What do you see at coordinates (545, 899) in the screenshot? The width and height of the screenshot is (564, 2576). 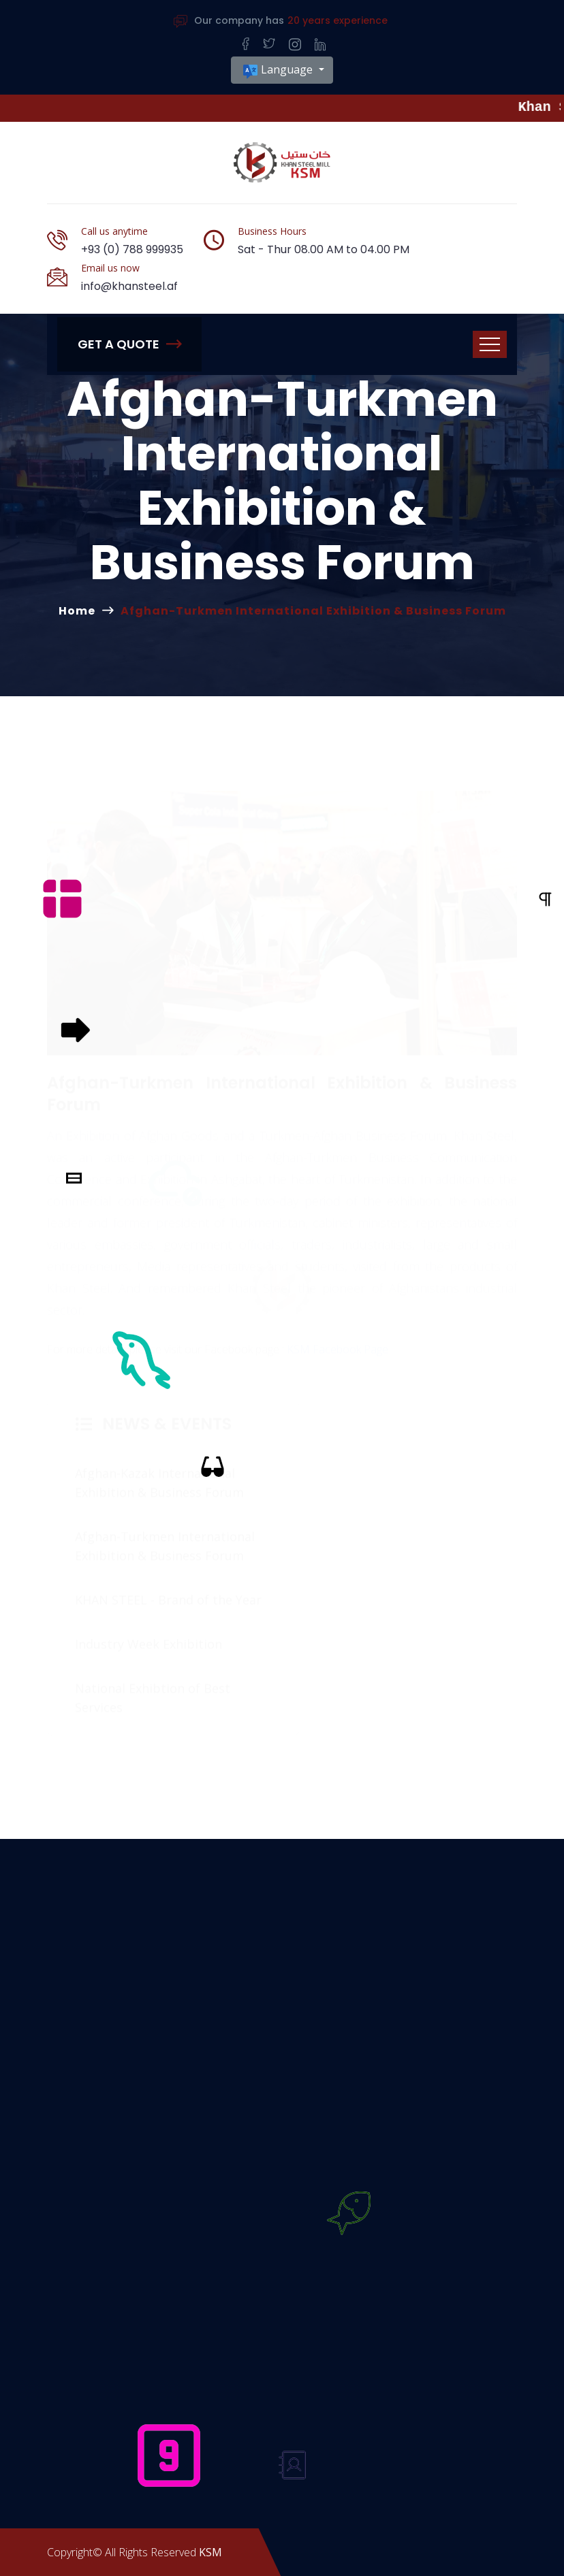 I see `toggle paragraph marks visibility` at bounding box center [545, 899].